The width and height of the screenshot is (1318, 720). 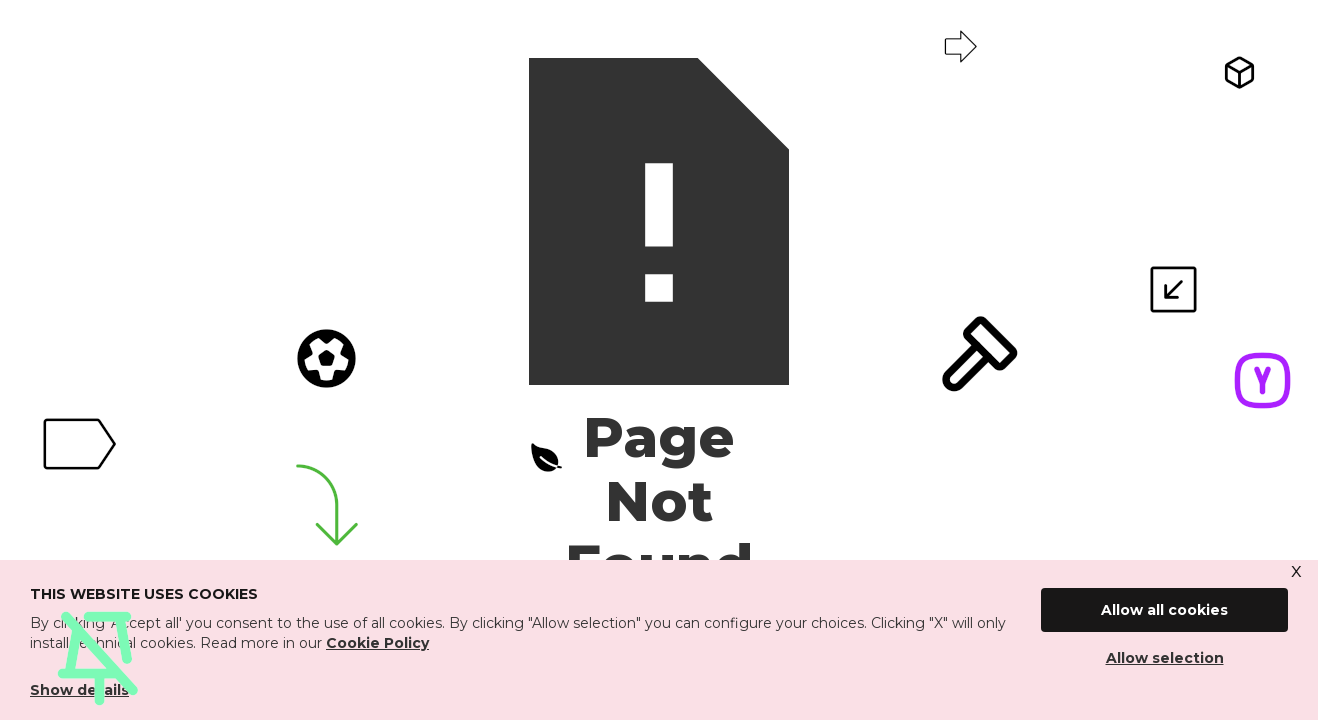 I want to click on indicates a redirect or forward action, so click(x=327, y=505).